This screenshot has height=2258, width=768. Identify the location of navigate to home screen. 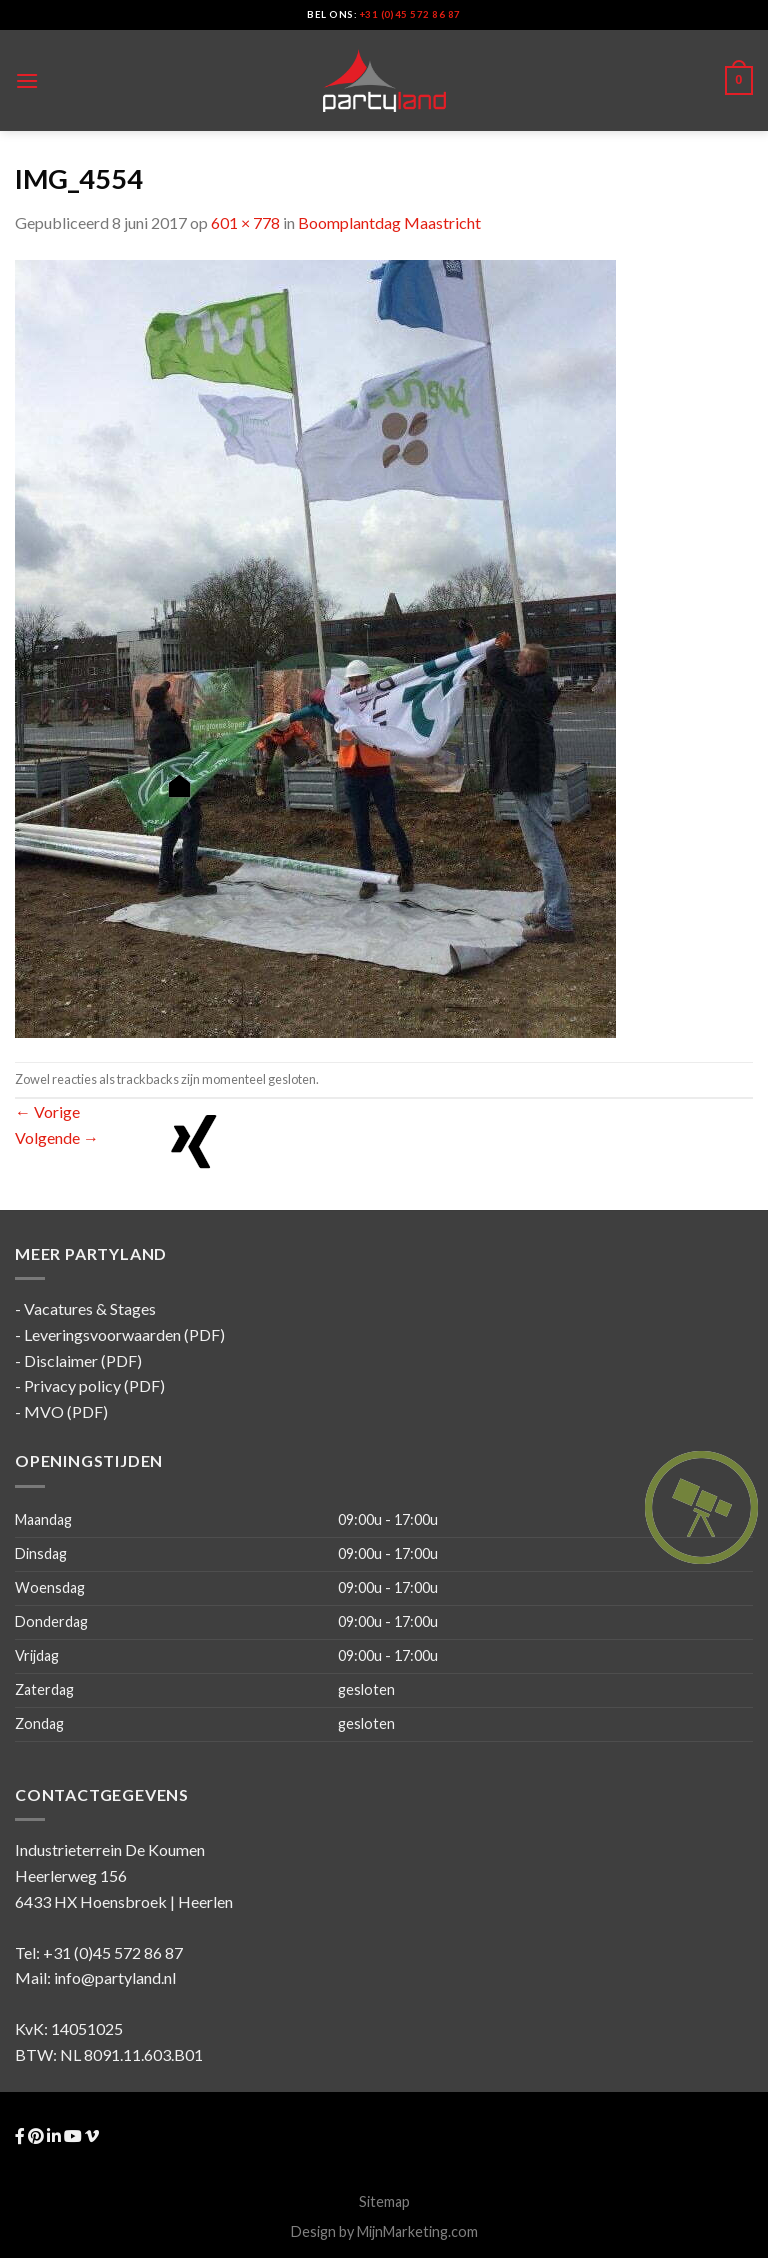
(179, 786).